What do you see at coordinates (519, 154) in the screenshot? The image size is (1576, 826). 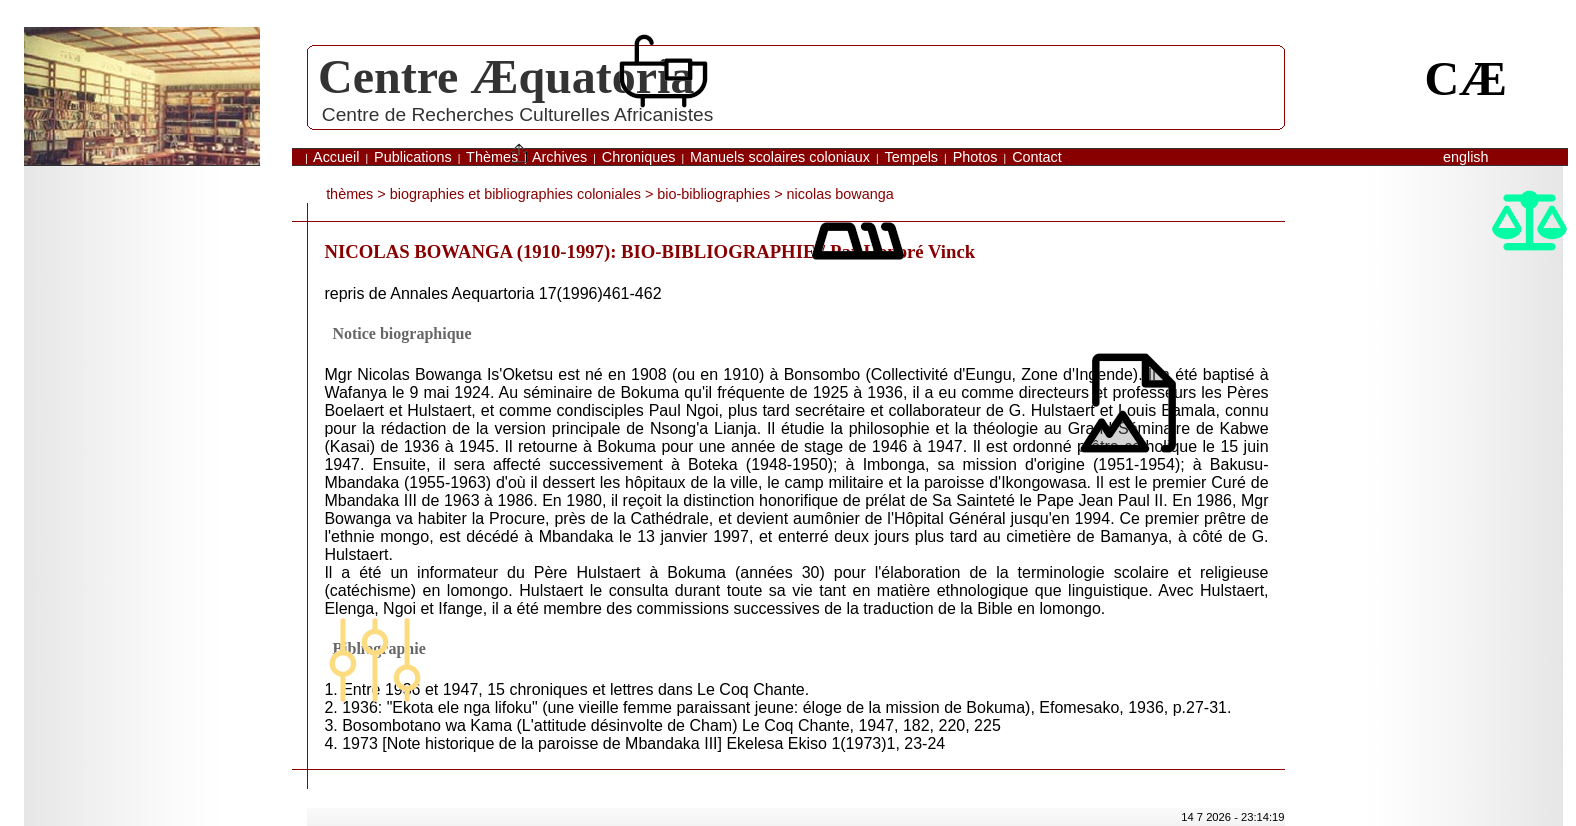 I see `export or share content to another app` at bounding box center [519, 154].